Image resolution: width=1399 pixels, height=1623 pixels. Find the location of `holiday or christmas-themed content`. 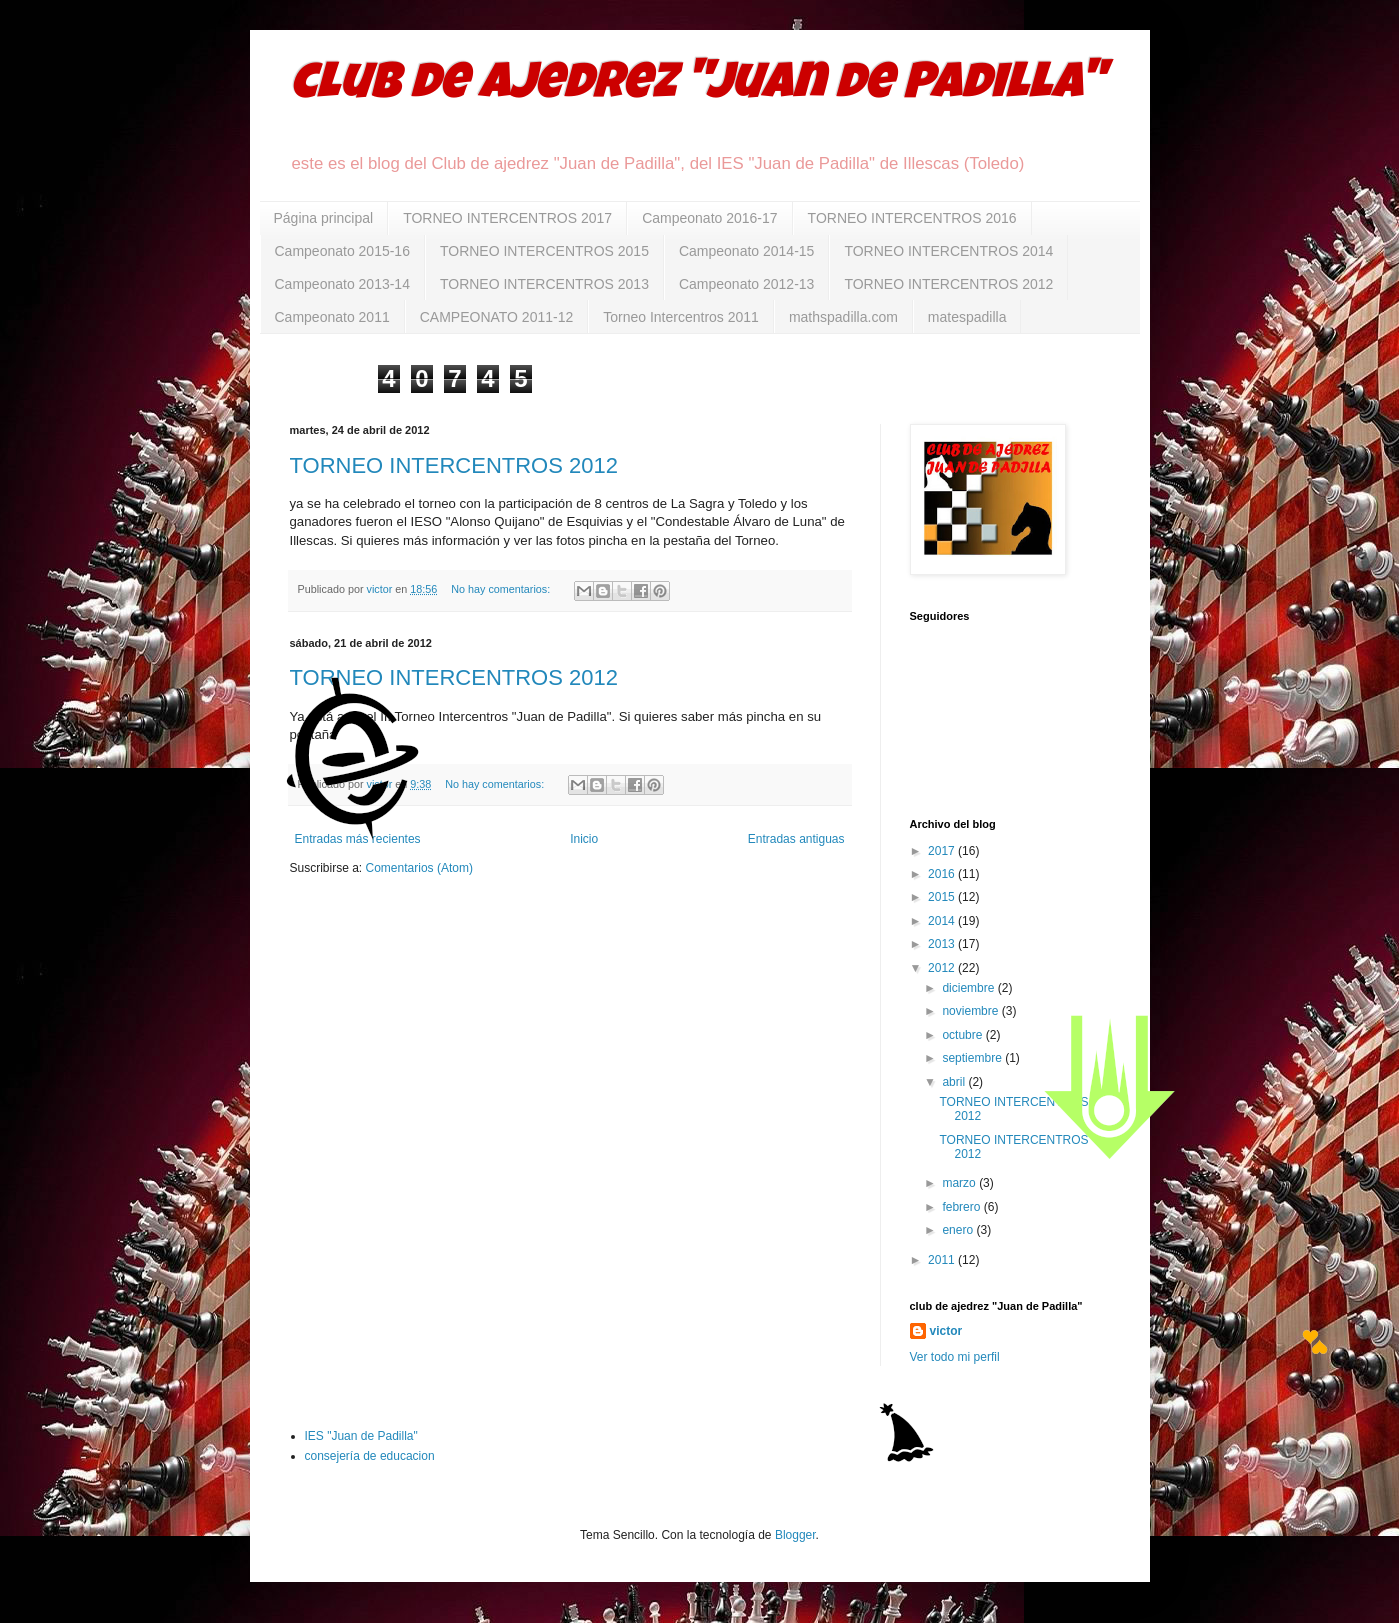

holiday or christmas-themed content is located at coordinates (906, 1432).